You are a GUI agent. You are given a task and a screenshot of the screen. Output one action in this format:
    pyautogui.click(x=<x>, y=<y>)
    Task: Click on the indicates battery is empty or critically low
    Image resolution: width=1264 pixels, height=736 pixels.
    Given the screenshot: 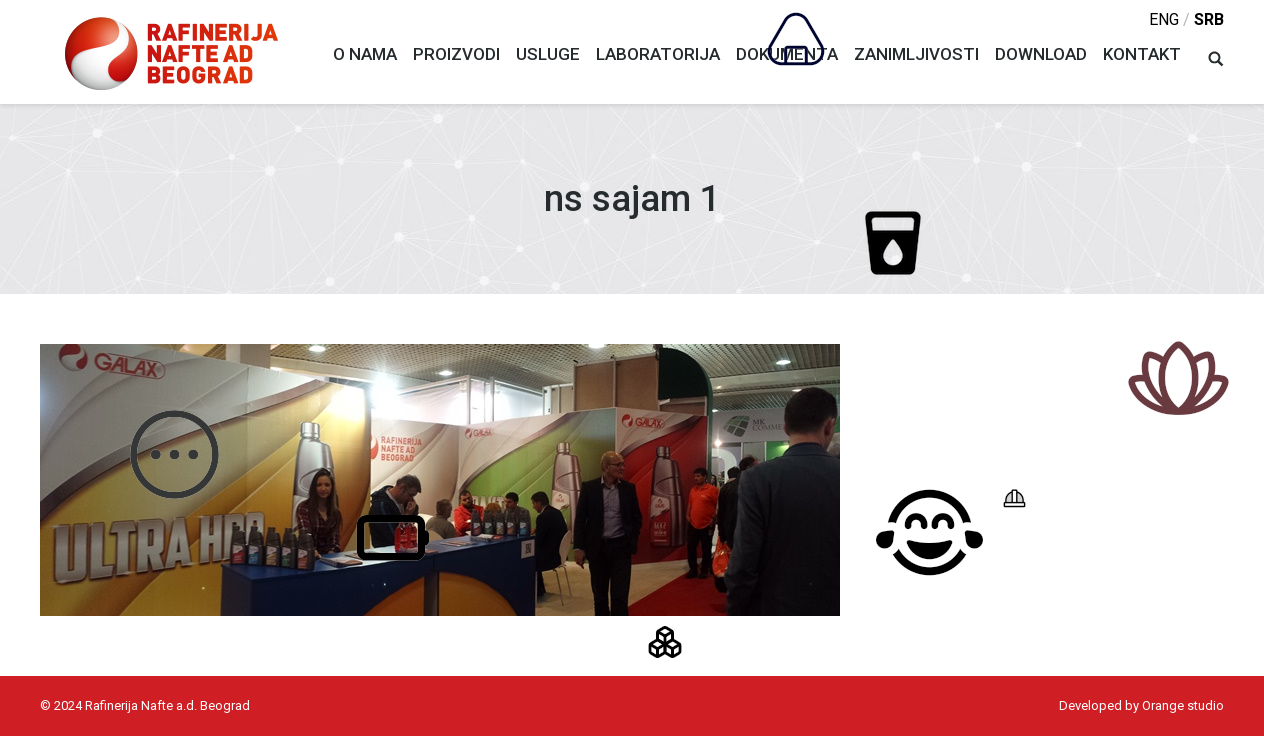 What is the action you would take?
    pyautogui.click(x=391, y=534)
    